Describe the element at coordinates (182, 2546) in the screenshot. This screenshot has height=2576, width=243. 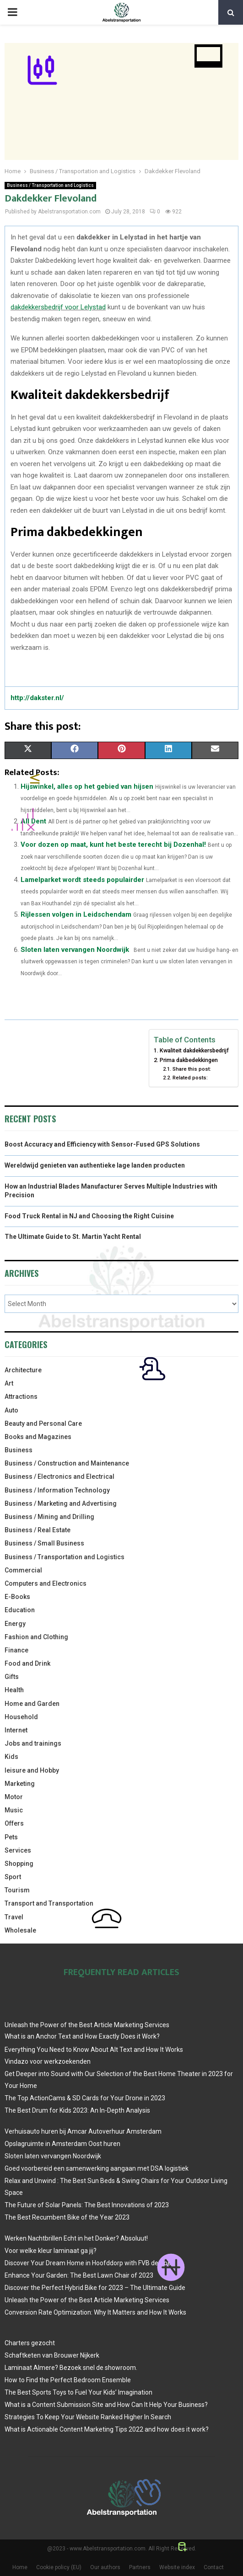
I see `add a new database or storage container` at that location.